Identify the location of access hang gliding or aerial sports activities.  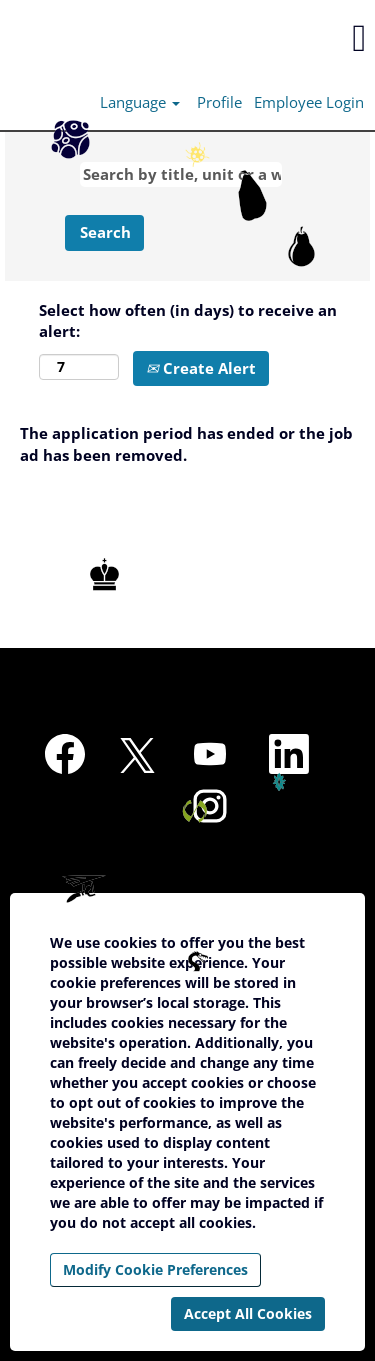
(84, 889).